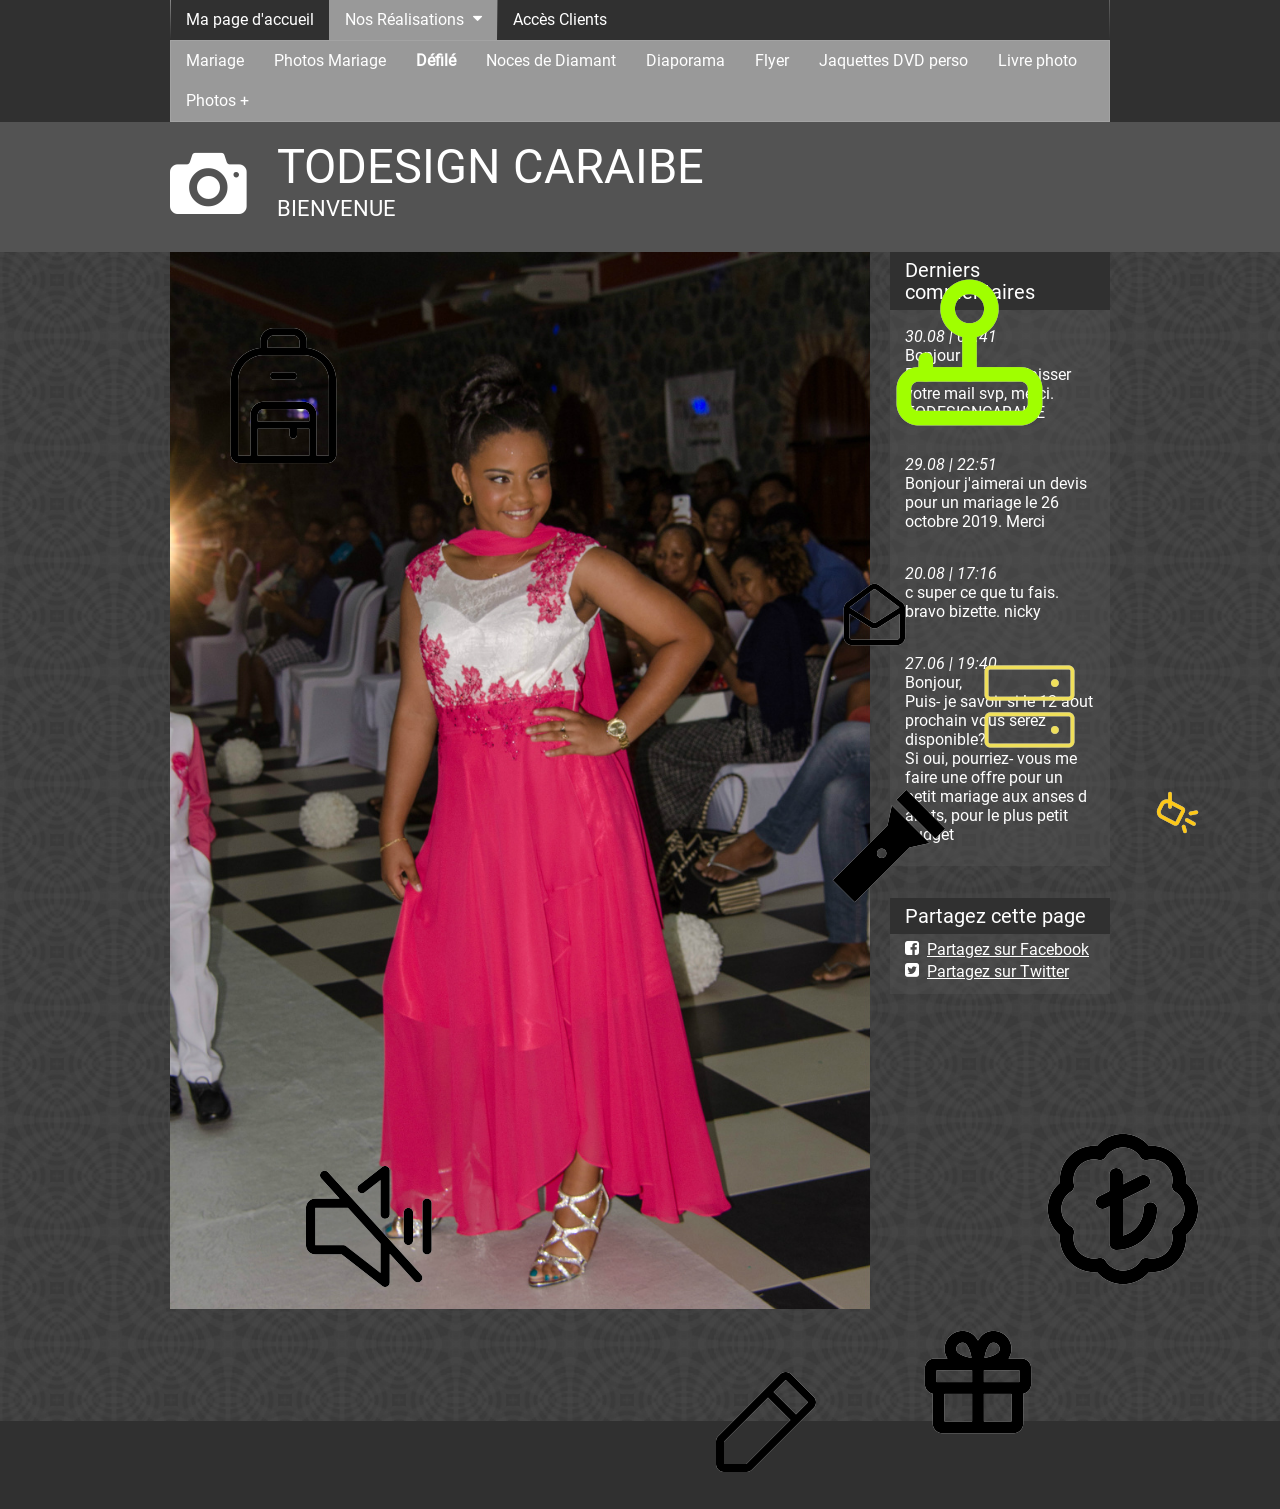 Image resolution: width=1280 pixels, height=1509 pixels. I want to click on view or redeem a gift, so click(978, 1388).